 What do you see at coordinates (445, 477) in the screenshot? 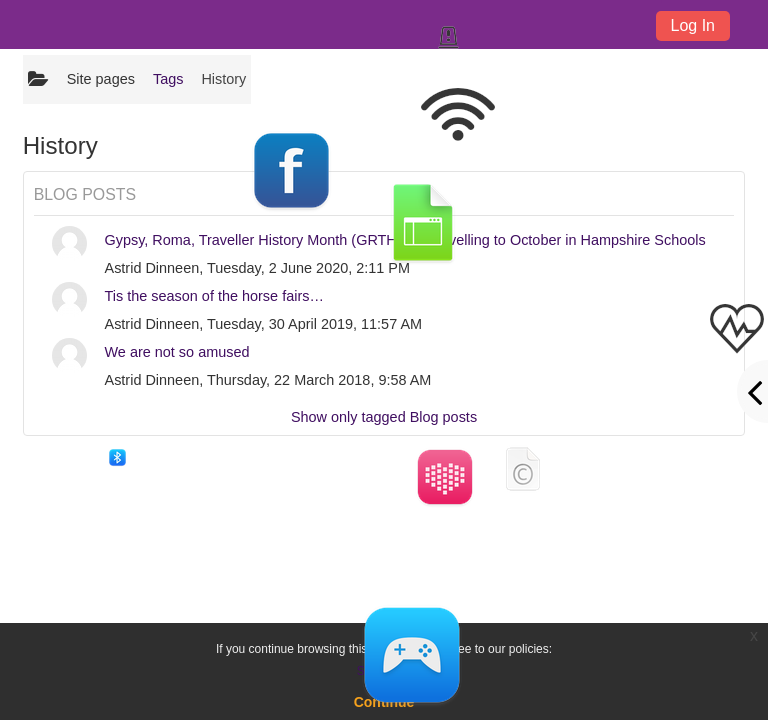
I see `open vvave music player app` at bounding box center [445, 477].